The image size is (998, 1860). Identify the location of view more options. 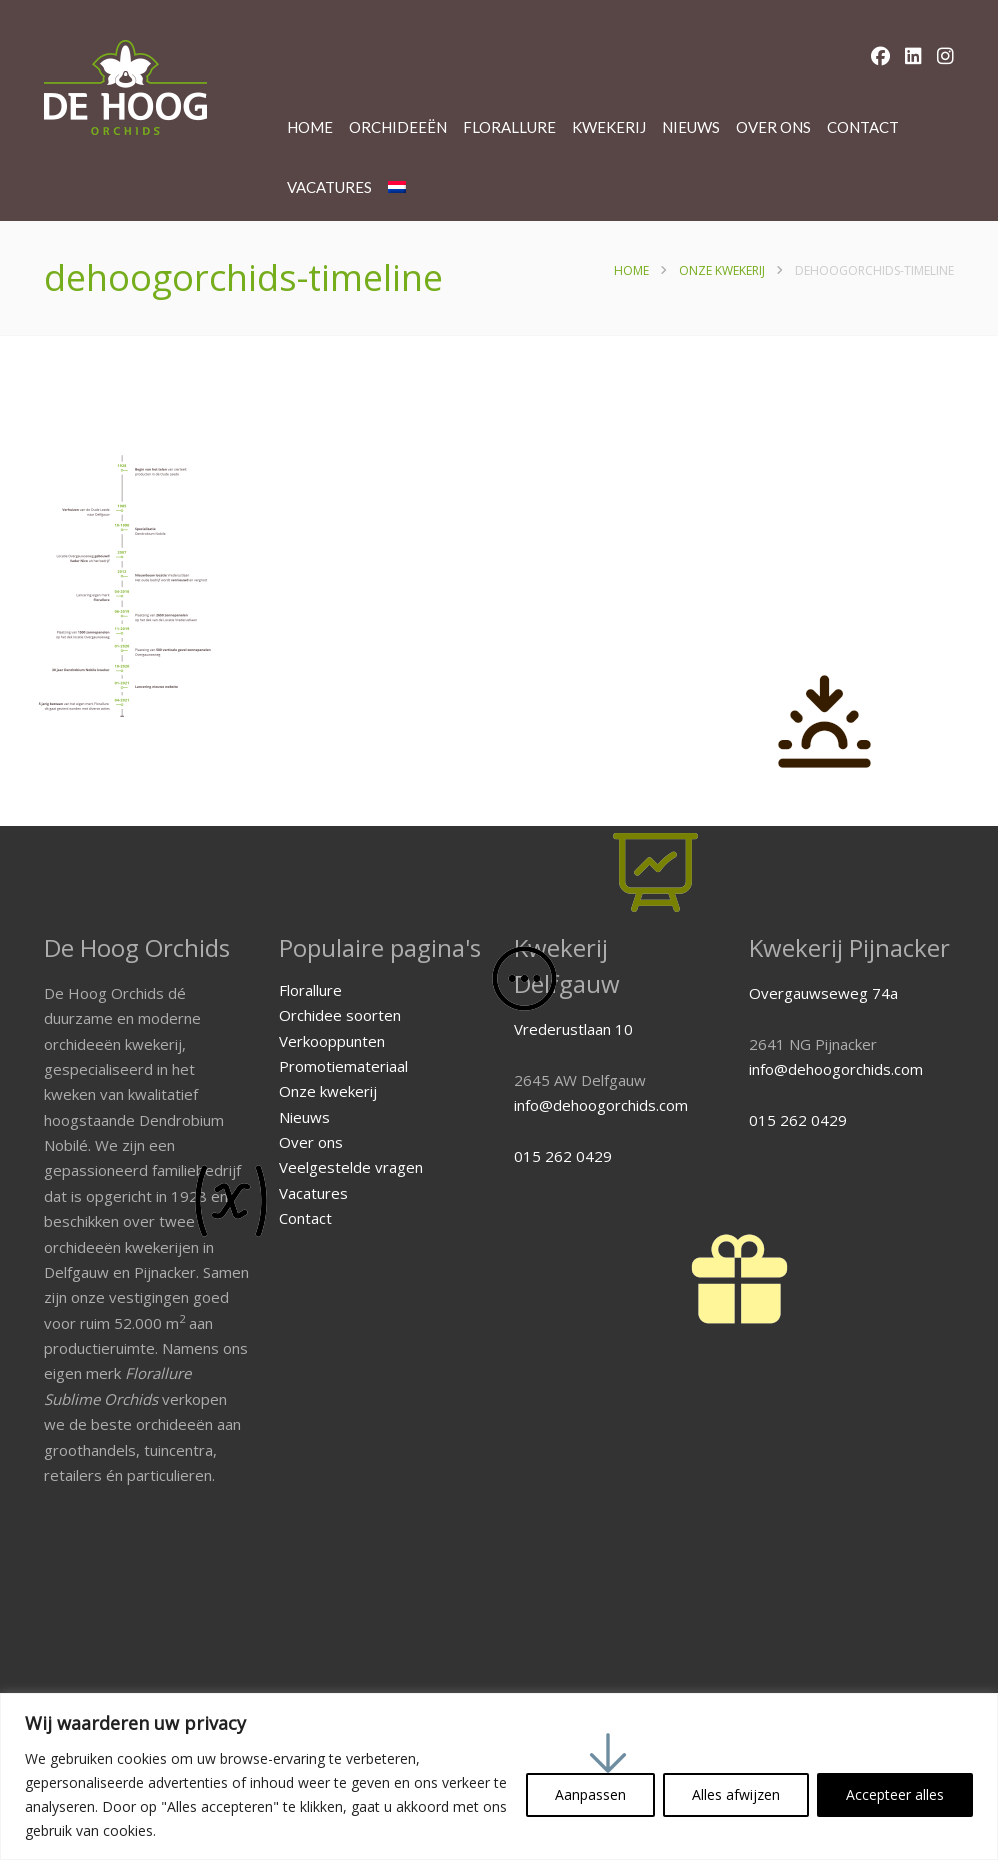
(524, 978).